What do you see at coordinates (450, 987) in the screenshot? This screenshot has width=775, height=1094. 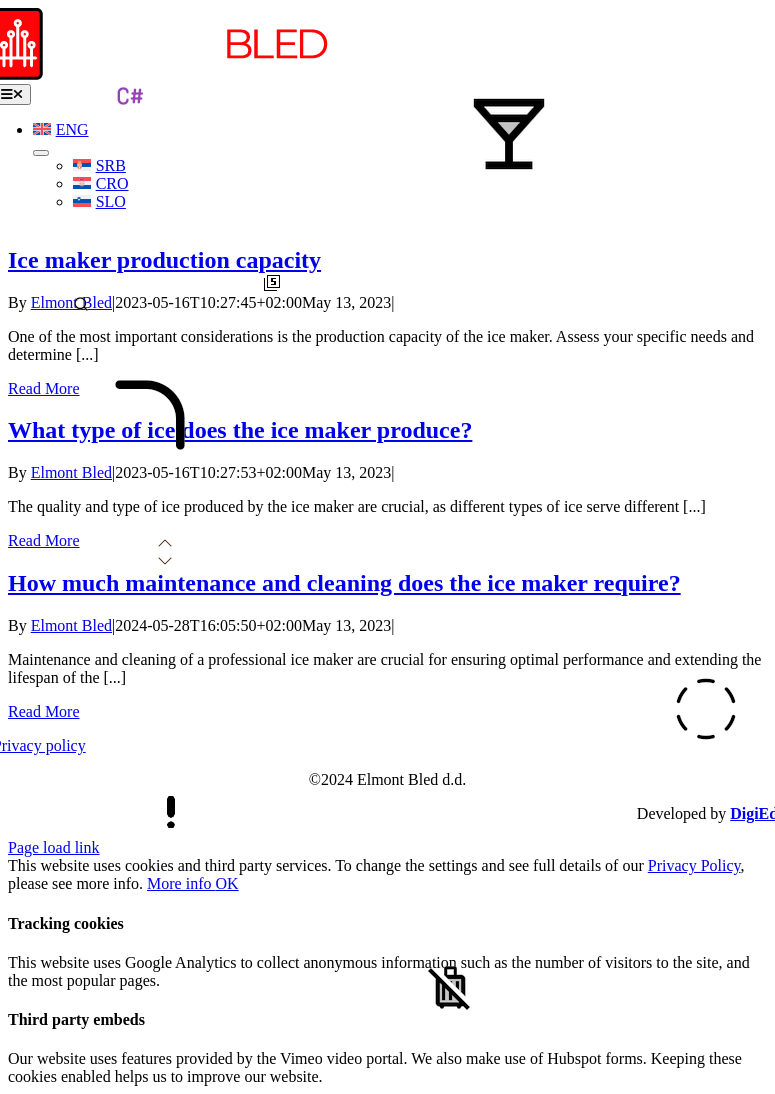 I see `no luggage allowed in this area` at bounding box center [450, 987].